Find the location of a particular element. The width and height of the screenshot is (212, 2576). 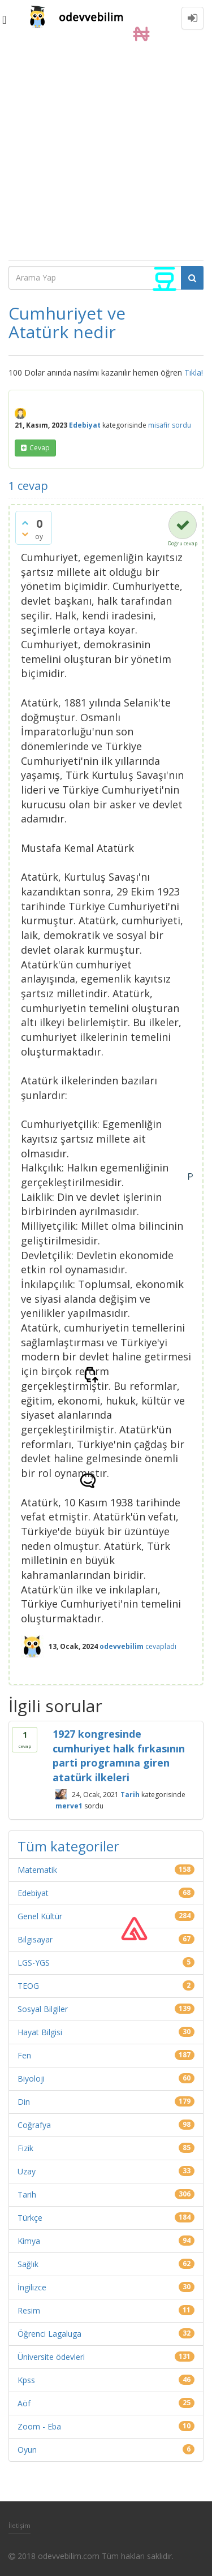

Adobe brand logo is located at coordinates (134, 1928).